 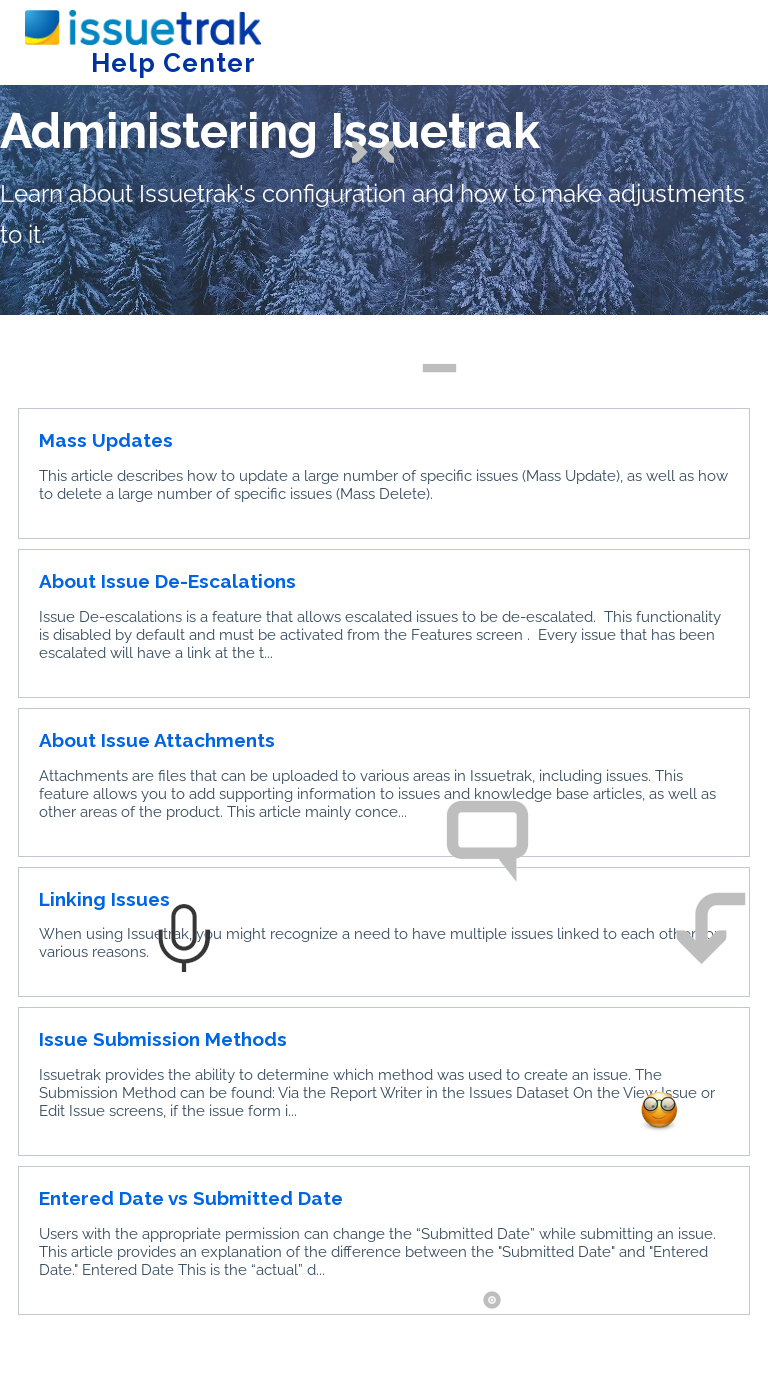 What do you see at coordinates (487, 841) in the screenshot?
I see `set your status to invisible or offline` at bounding box center [487, 841].